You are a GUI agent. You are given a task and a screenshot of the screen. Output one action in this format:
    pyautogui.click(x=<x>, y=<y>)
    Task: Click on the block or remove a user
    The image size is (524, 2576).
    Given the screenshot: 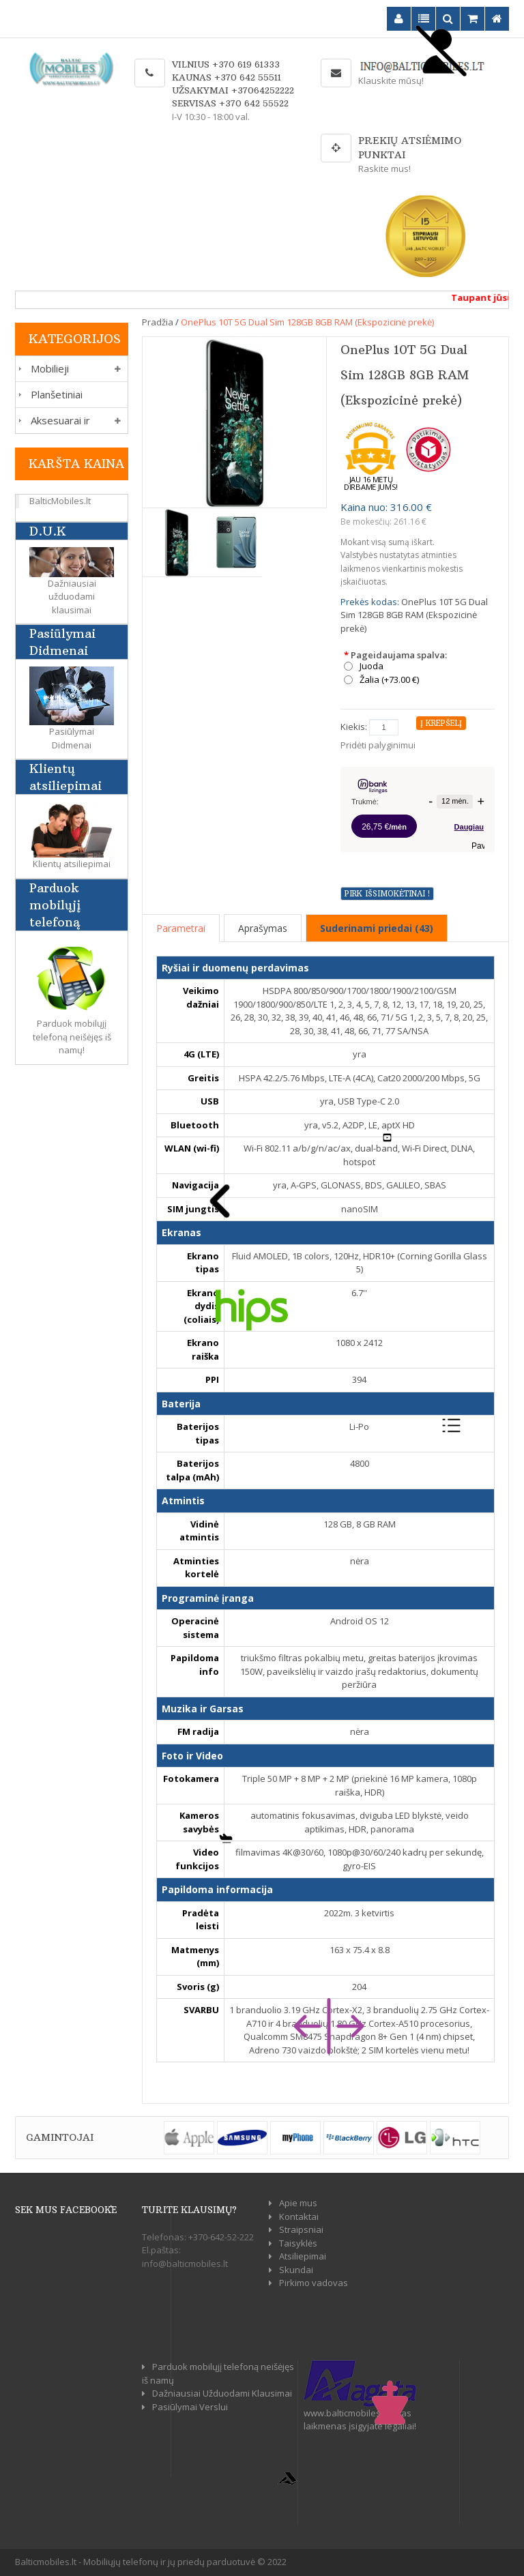 What is the action you would take?
    pyautogui.click(x=441, y=50)
    